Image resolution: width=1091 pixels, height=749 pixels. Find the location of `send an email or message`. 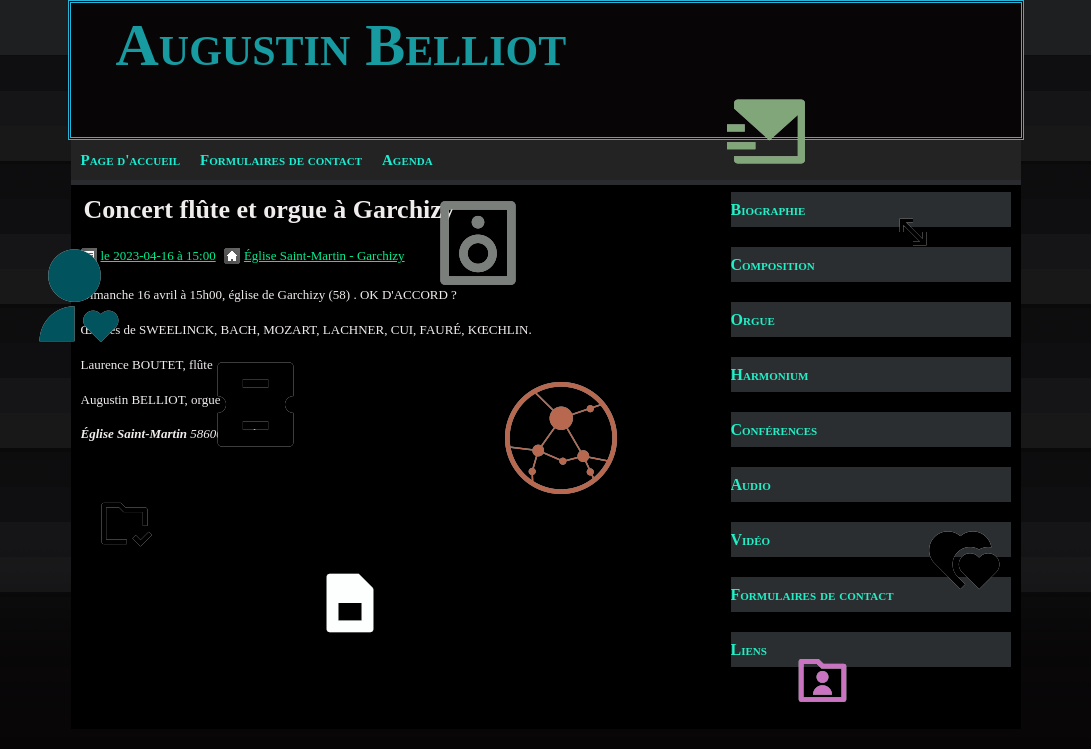

send an email or message is located at coordinates (769, 131).